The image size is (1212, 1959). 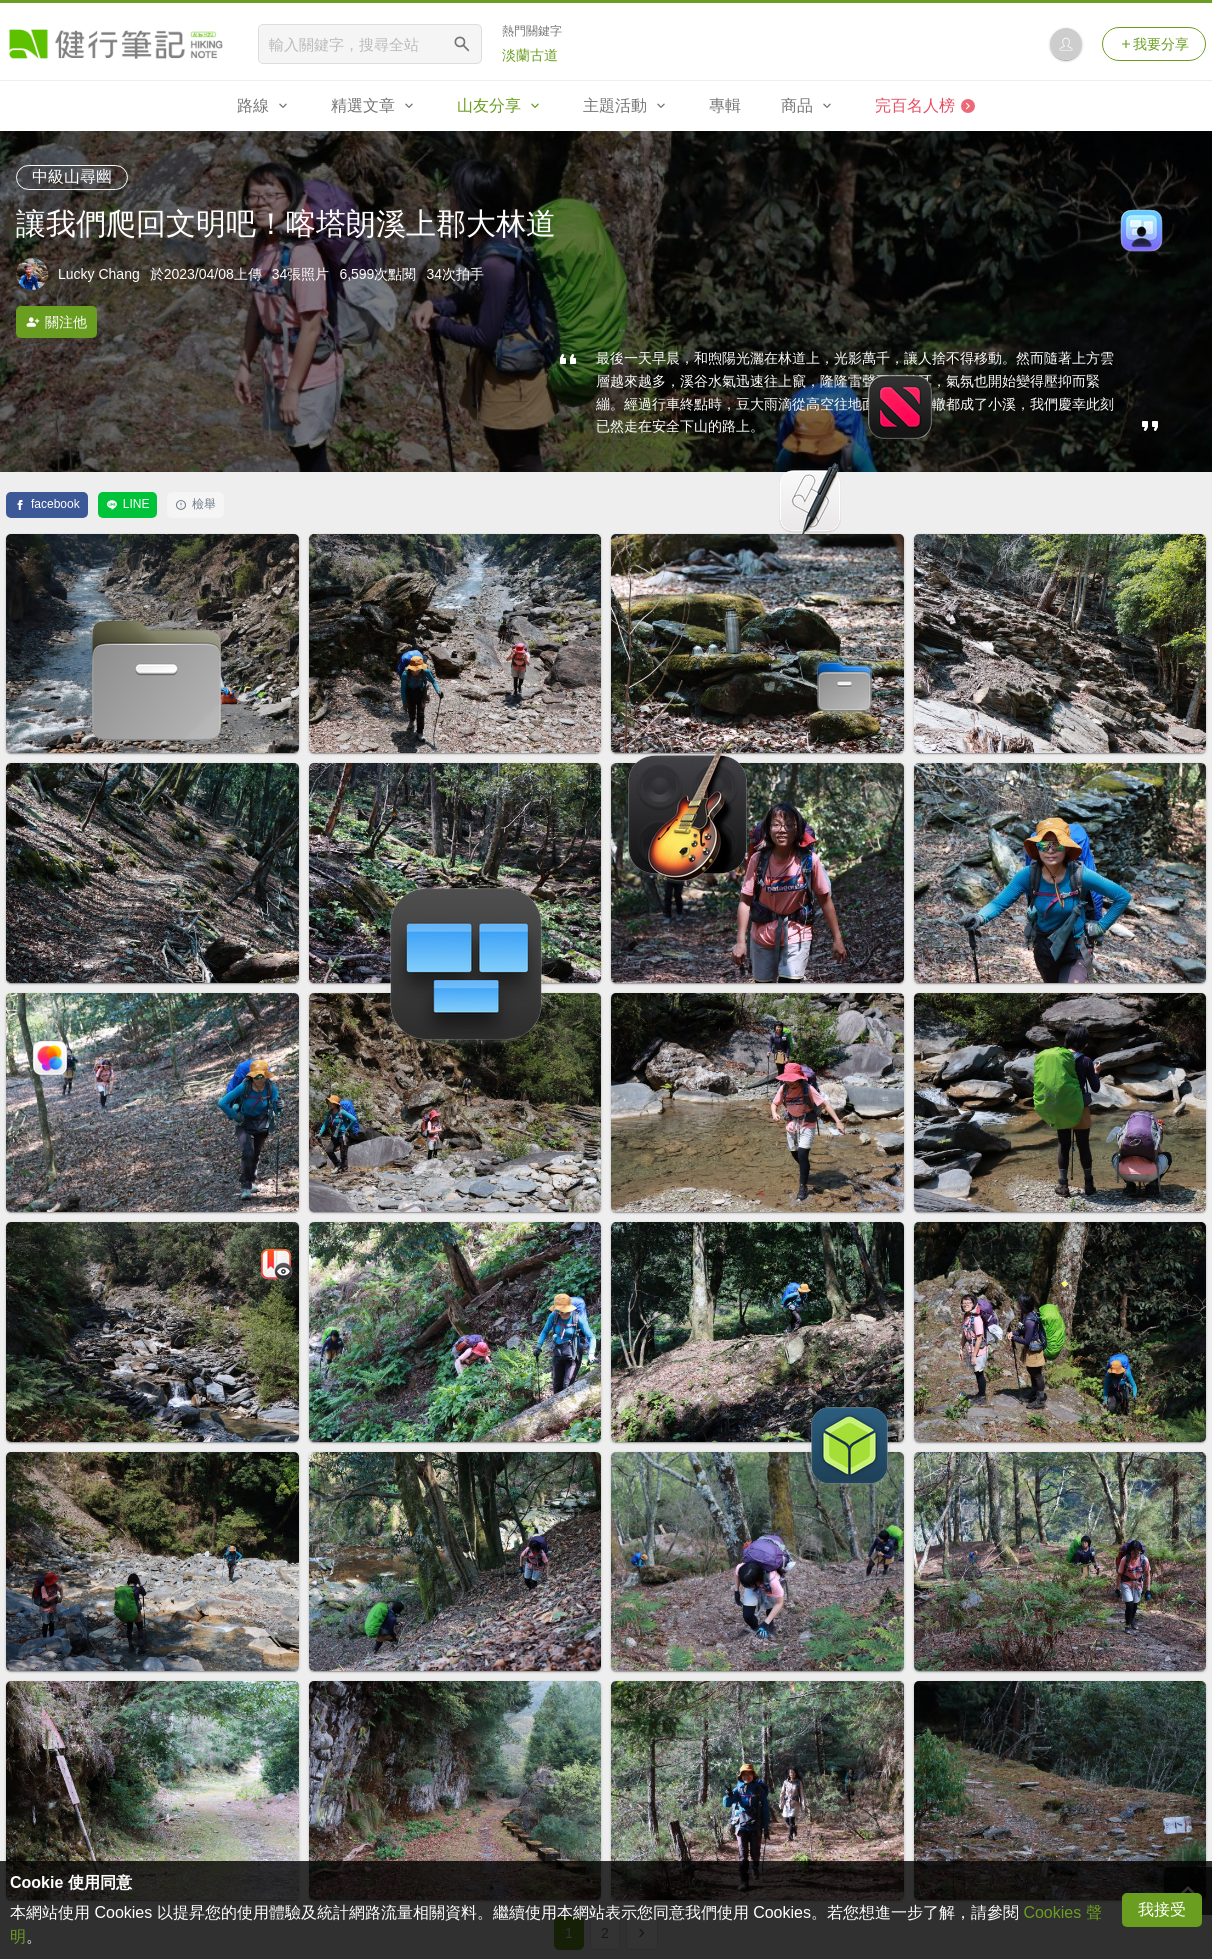 I want to click on open multitasking view, so click(x=466, y=964).